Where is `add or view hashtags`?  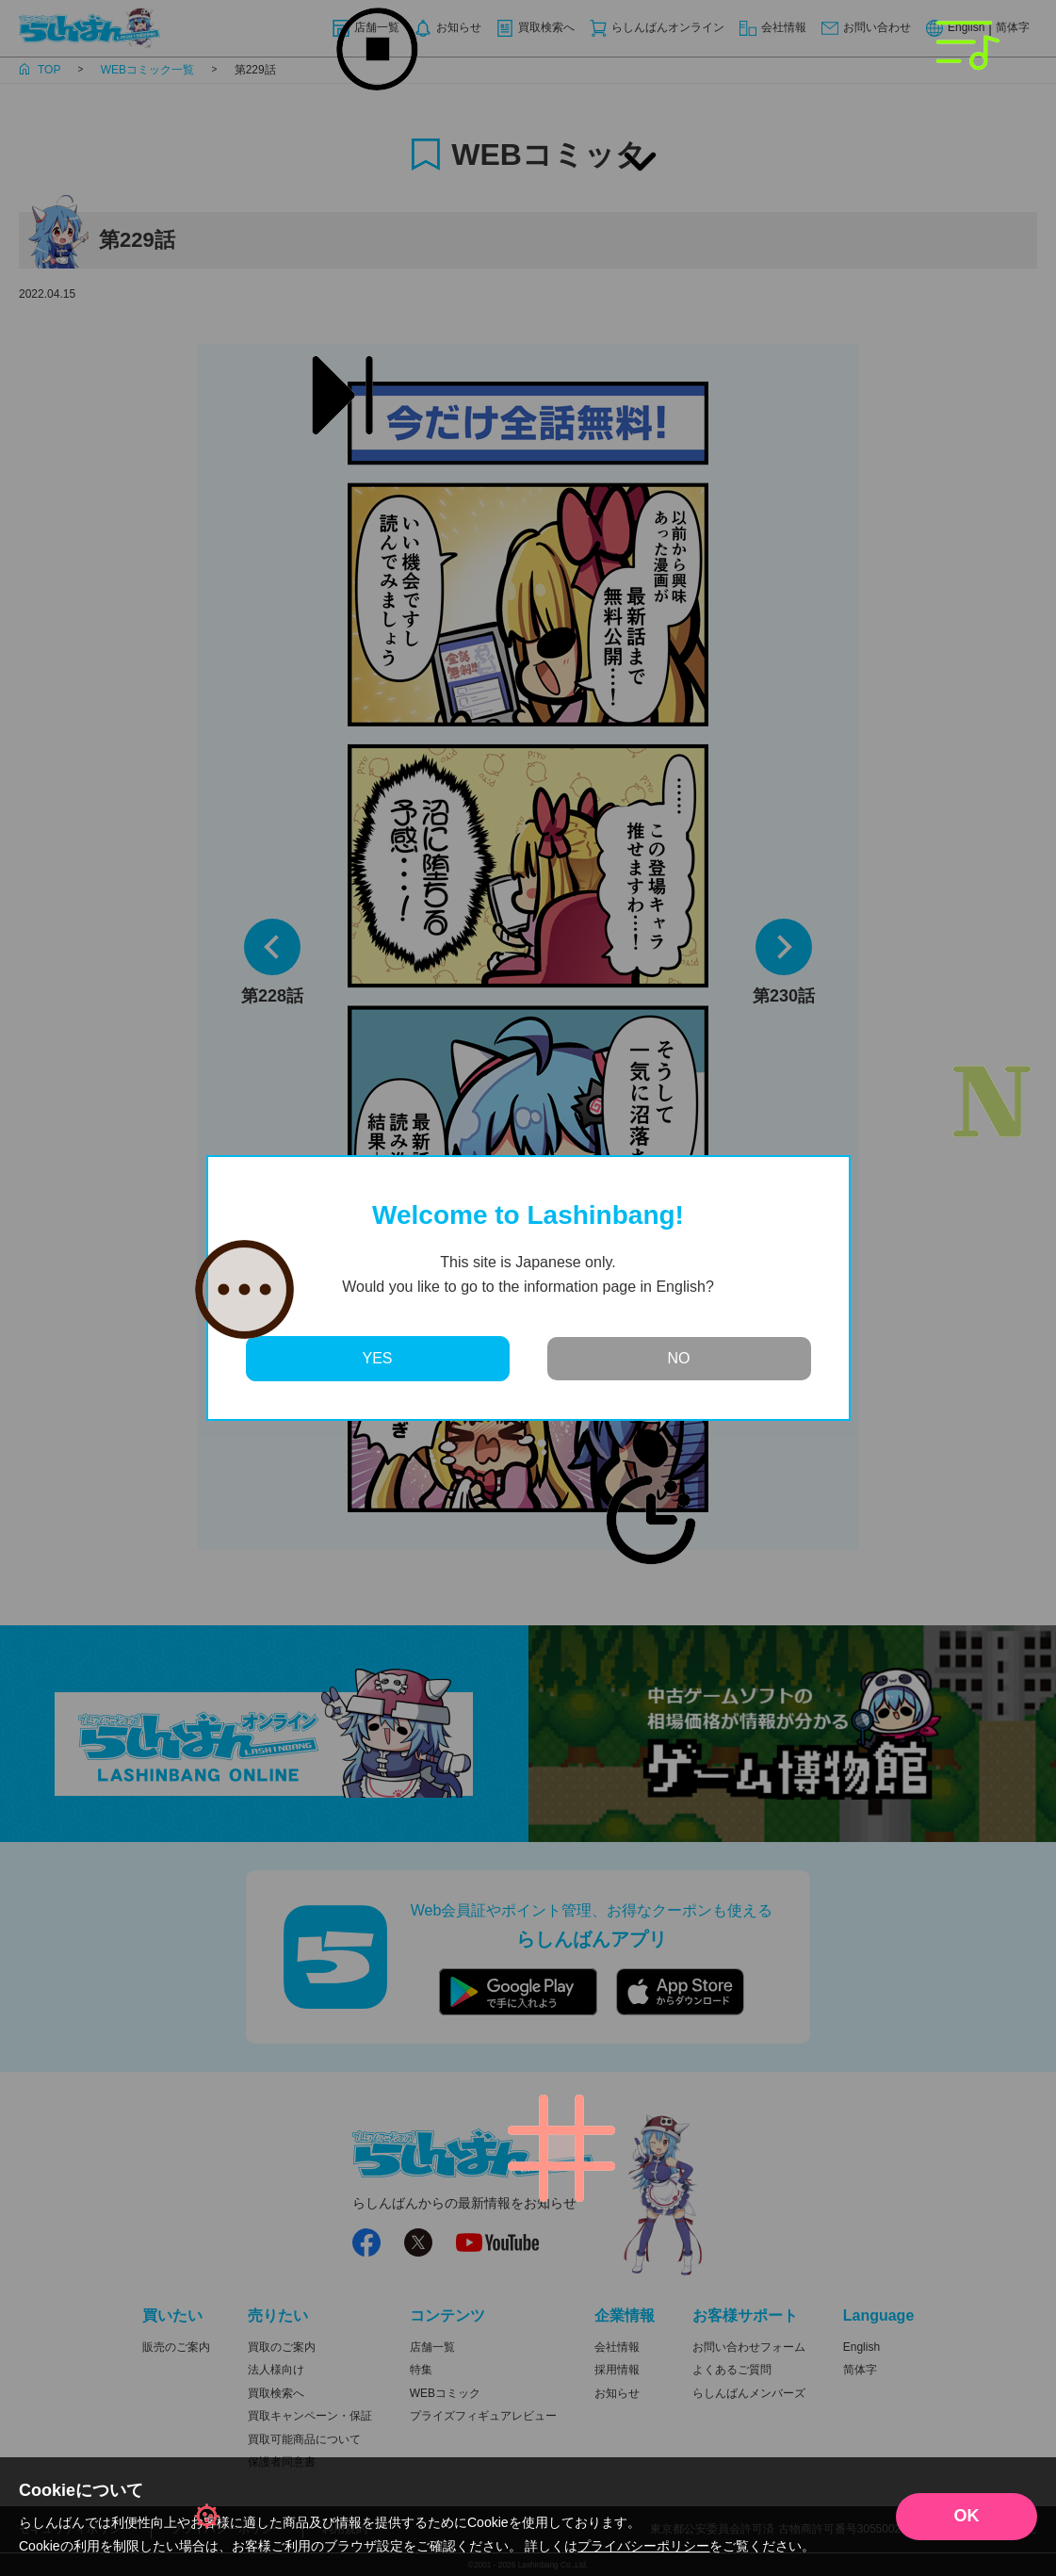 add or view hashtags is located at coordinates (561, 2148).